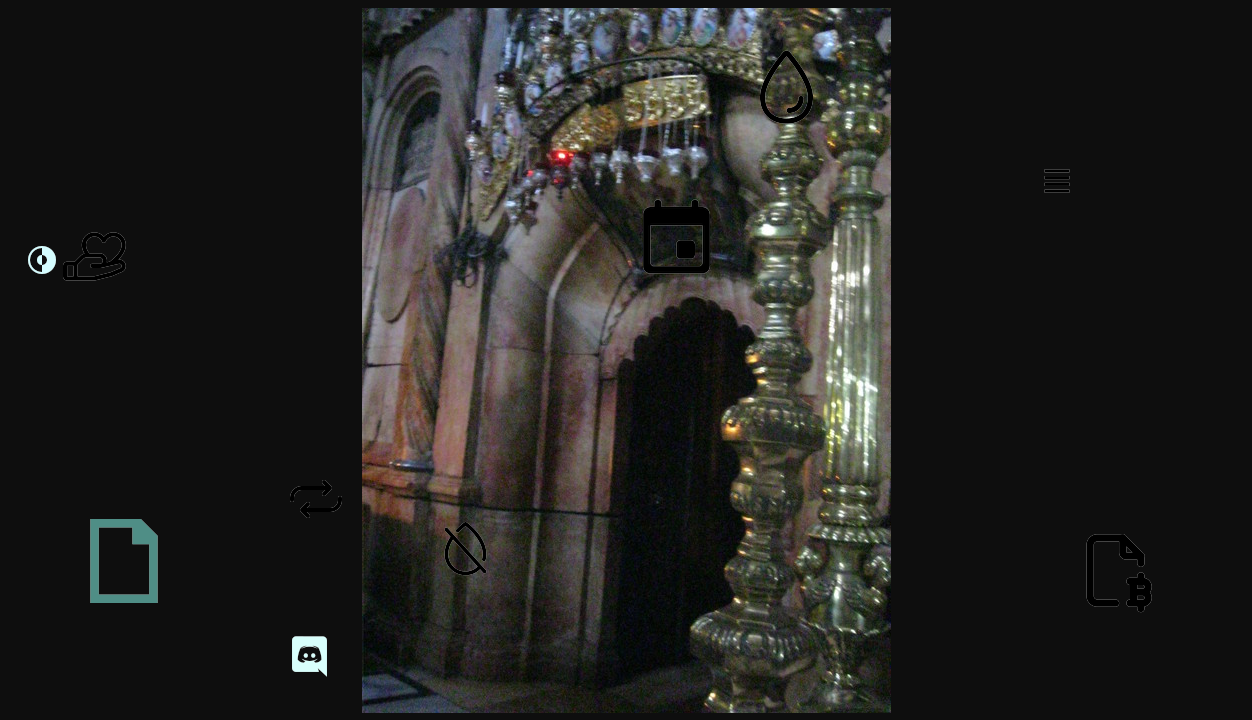 The height and width of the screenshot is (720, 1252). I want to click on toggle invert colors mode, so click(42, 260).